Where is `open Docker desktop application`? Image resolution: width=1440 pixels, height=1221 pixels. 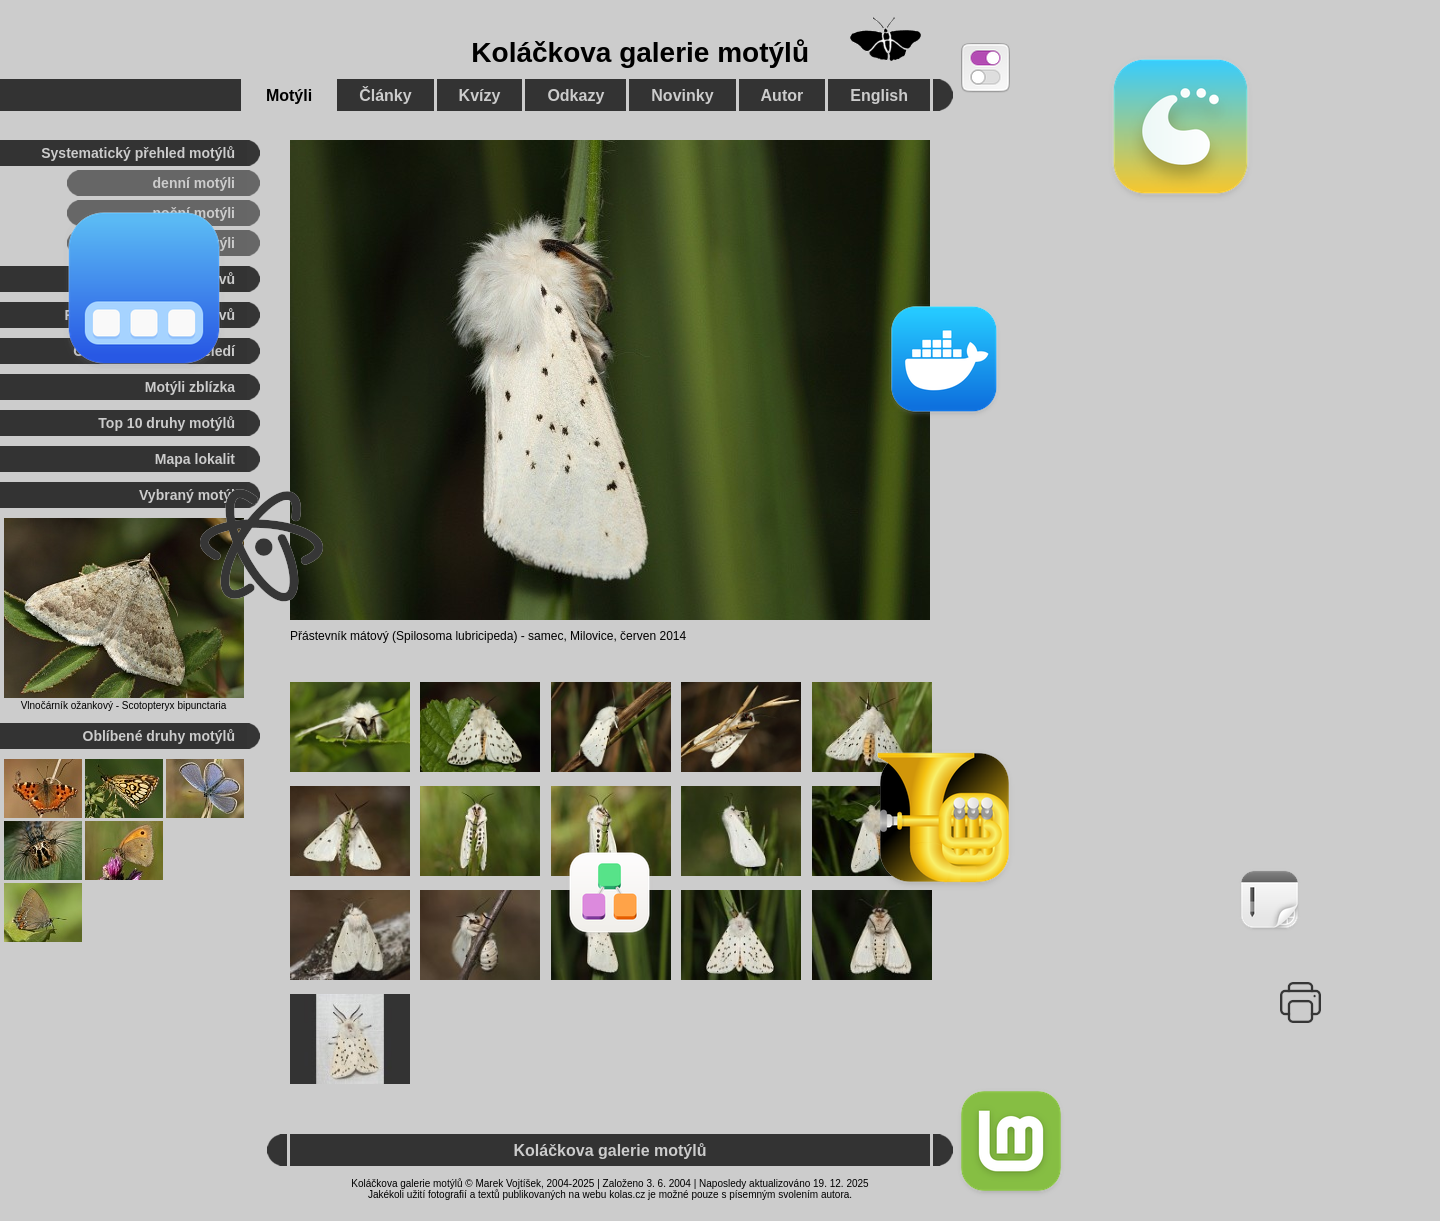
open Docker desktop application is located at coordinates (944, 359).